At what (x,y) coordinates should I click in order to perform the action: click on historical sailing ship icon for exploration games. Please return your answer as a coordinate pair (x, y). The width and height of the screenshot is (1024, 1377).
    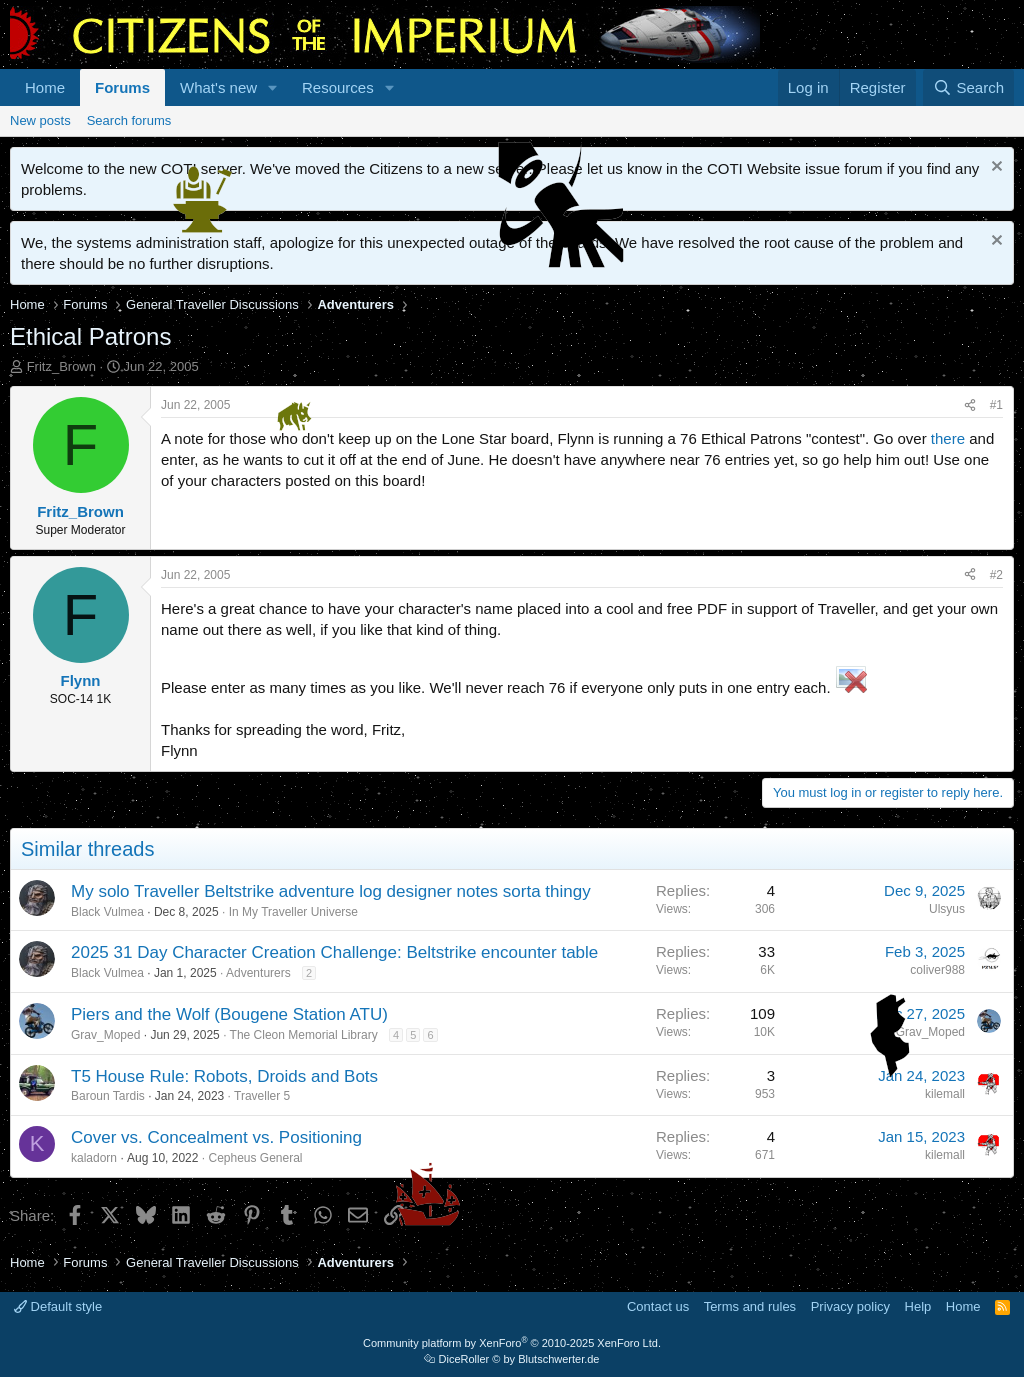
    Looking at the image, I should click on (428, 1193).